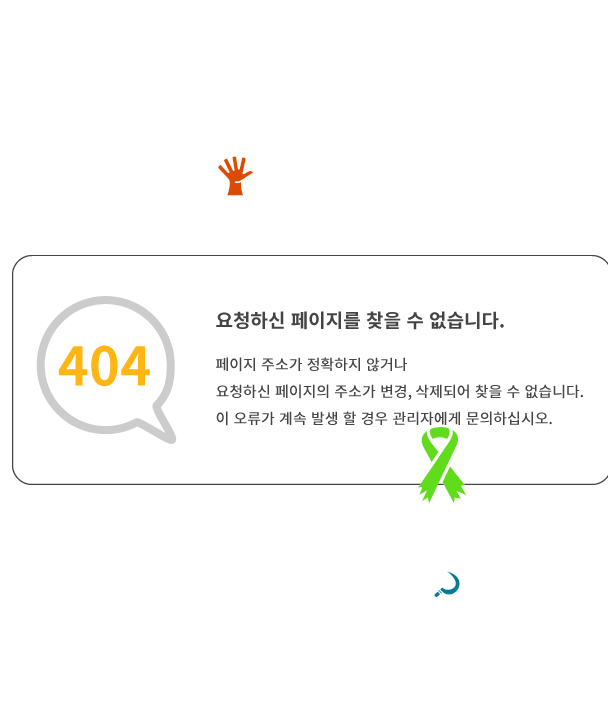  Describe the element at coordinates (447, 584) in the screenshot. I see `select the sickle tool or weapon in a game` at that location.